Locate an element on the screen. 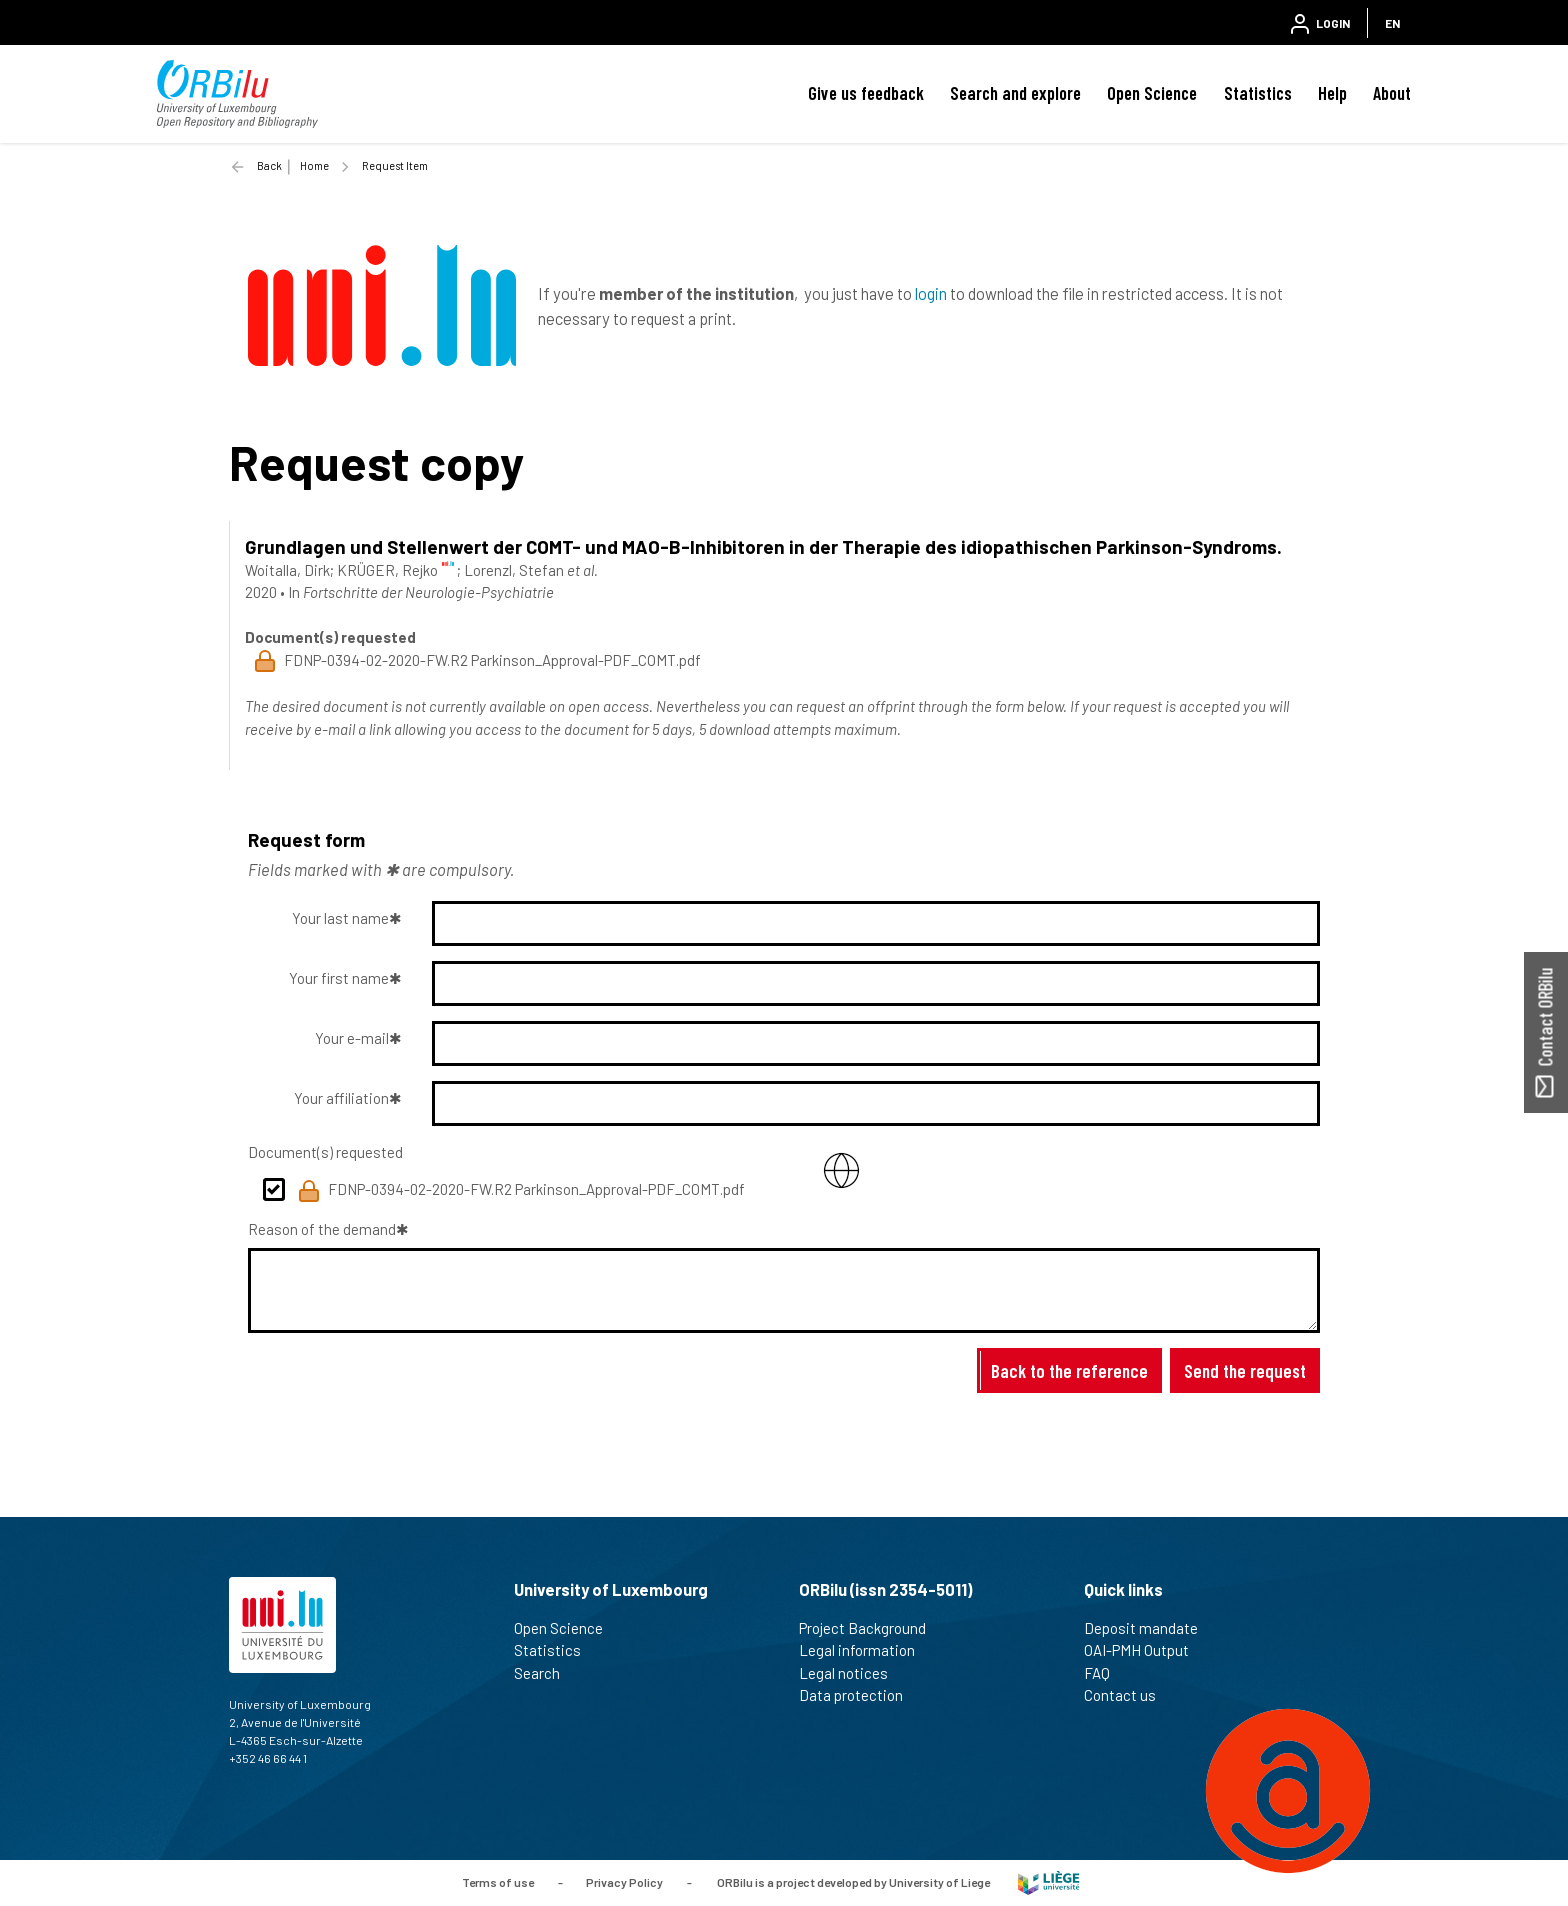 This screenshot has height=1906, width=1568. switch to global or worldwide view is located at coordinates (841, 1170).